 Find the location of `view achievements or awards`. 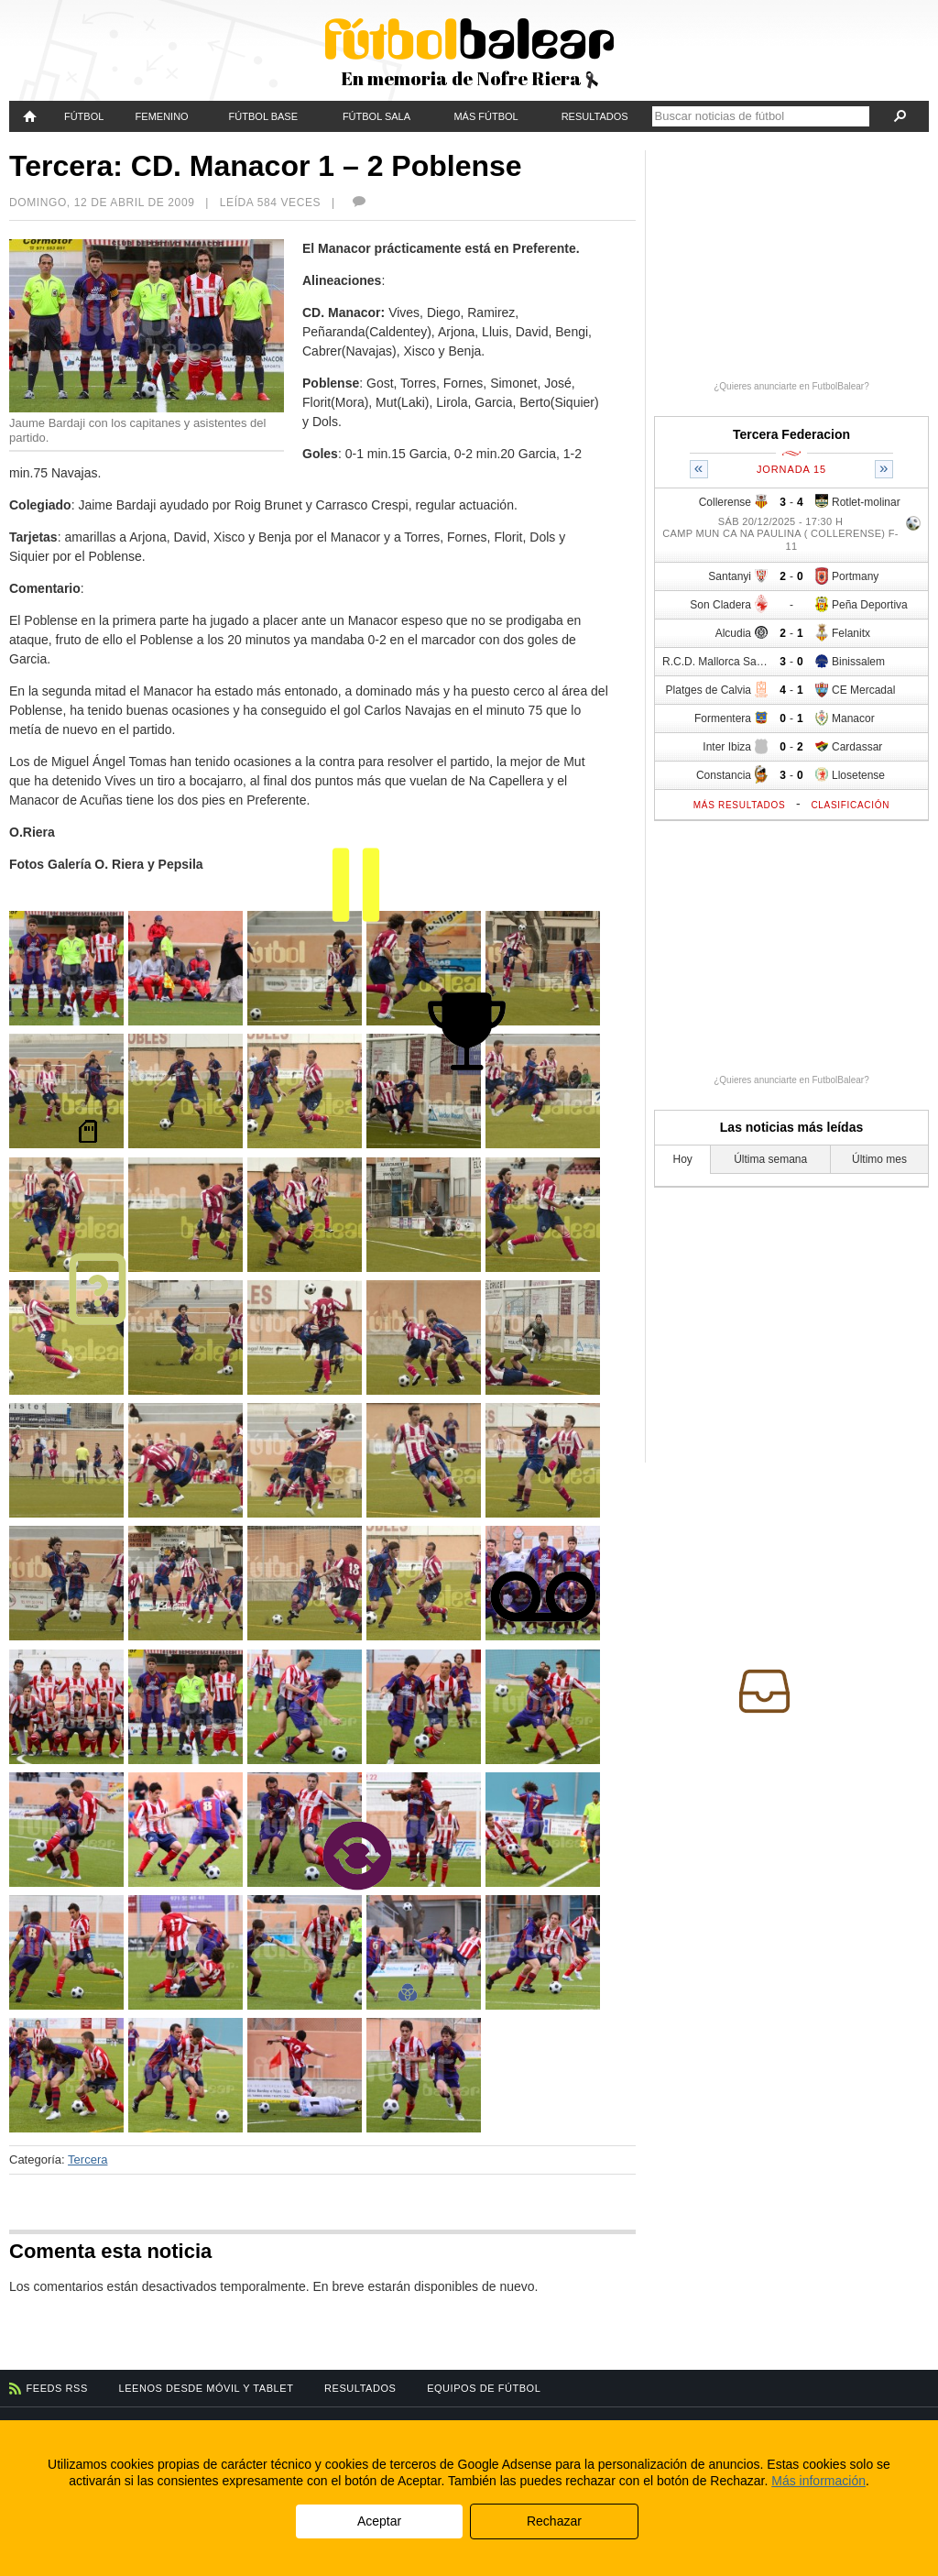

view achievements or awards is located at coordinates (466, 1031).